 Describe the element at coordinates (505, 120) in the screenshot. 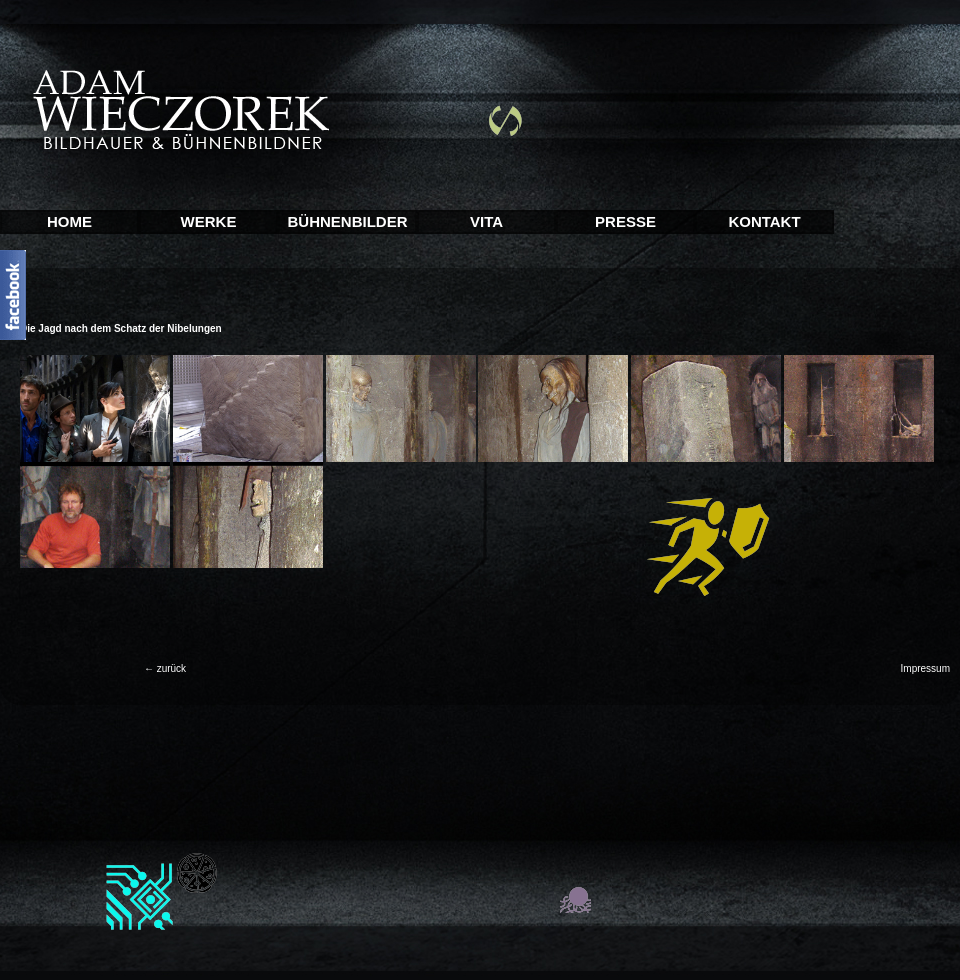

I see `loading or processing in progress` at that location.